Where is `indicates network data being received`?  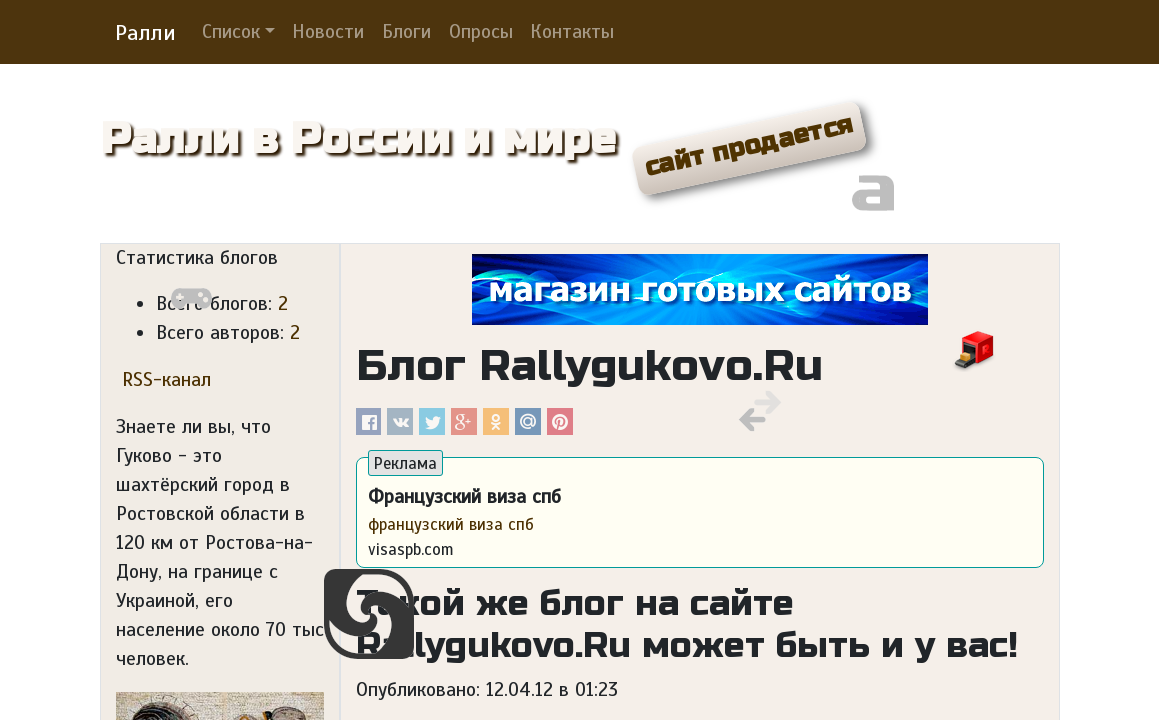 indicates network data being received is located at coordinates (760, 411).